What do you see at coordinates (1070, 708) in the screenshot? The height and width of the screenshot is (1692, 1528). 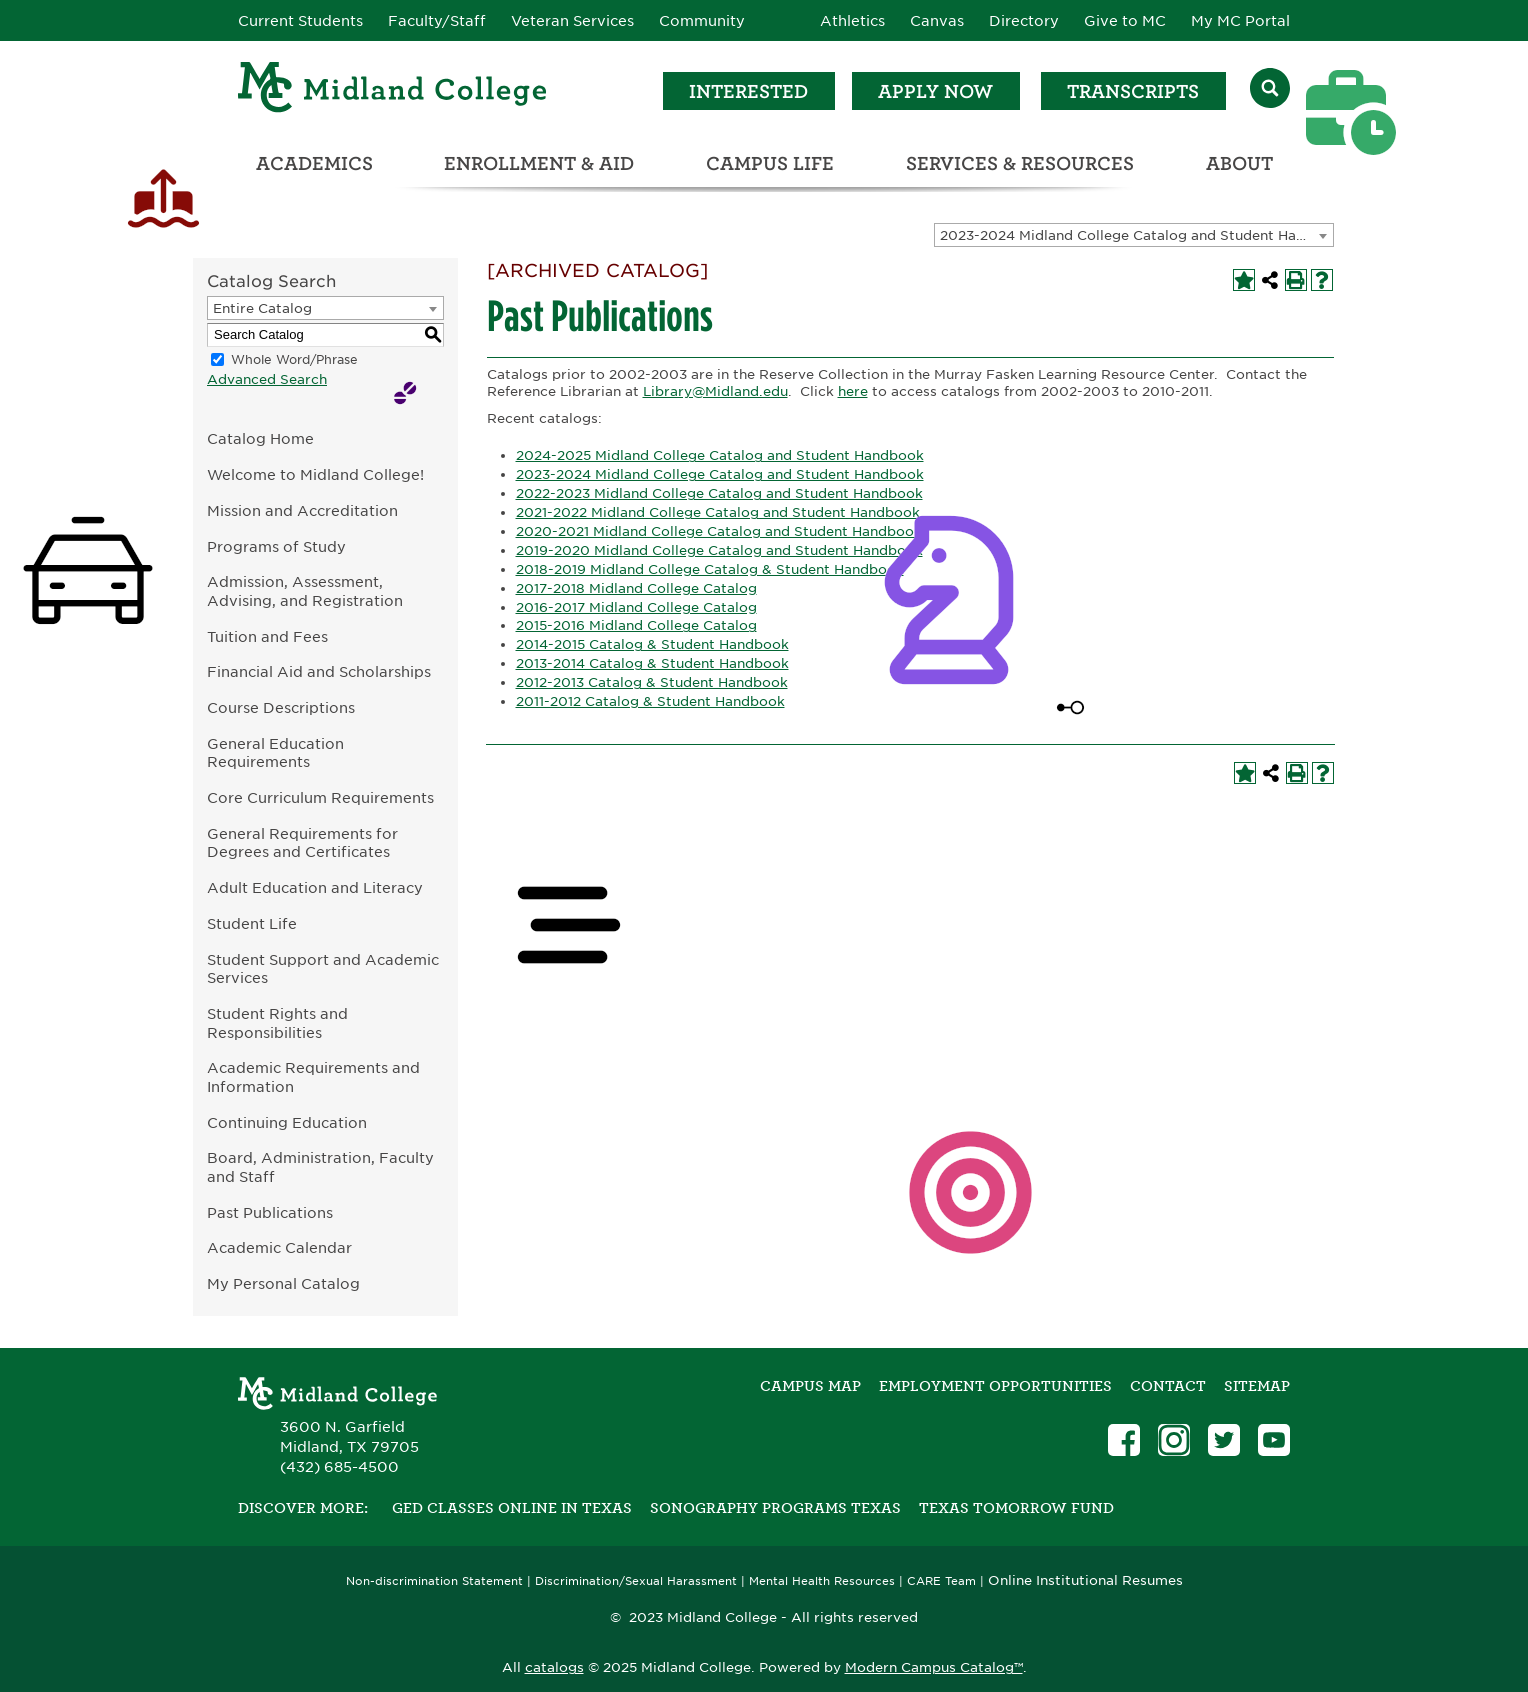 I see `view interface or class definitions` at bounding box center [1070, 708].